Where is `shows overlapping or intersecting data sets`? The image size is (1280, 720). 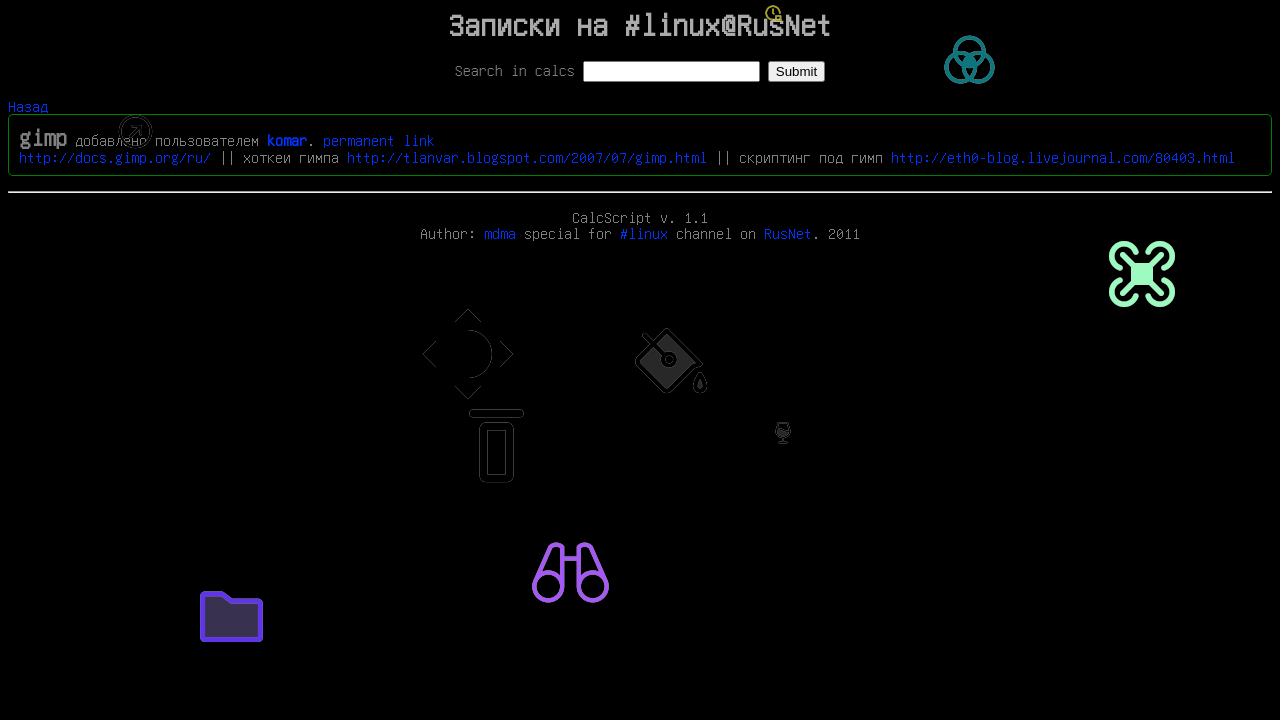 shows overlapping or intersecting data sets is located at coordinates (969, 60).